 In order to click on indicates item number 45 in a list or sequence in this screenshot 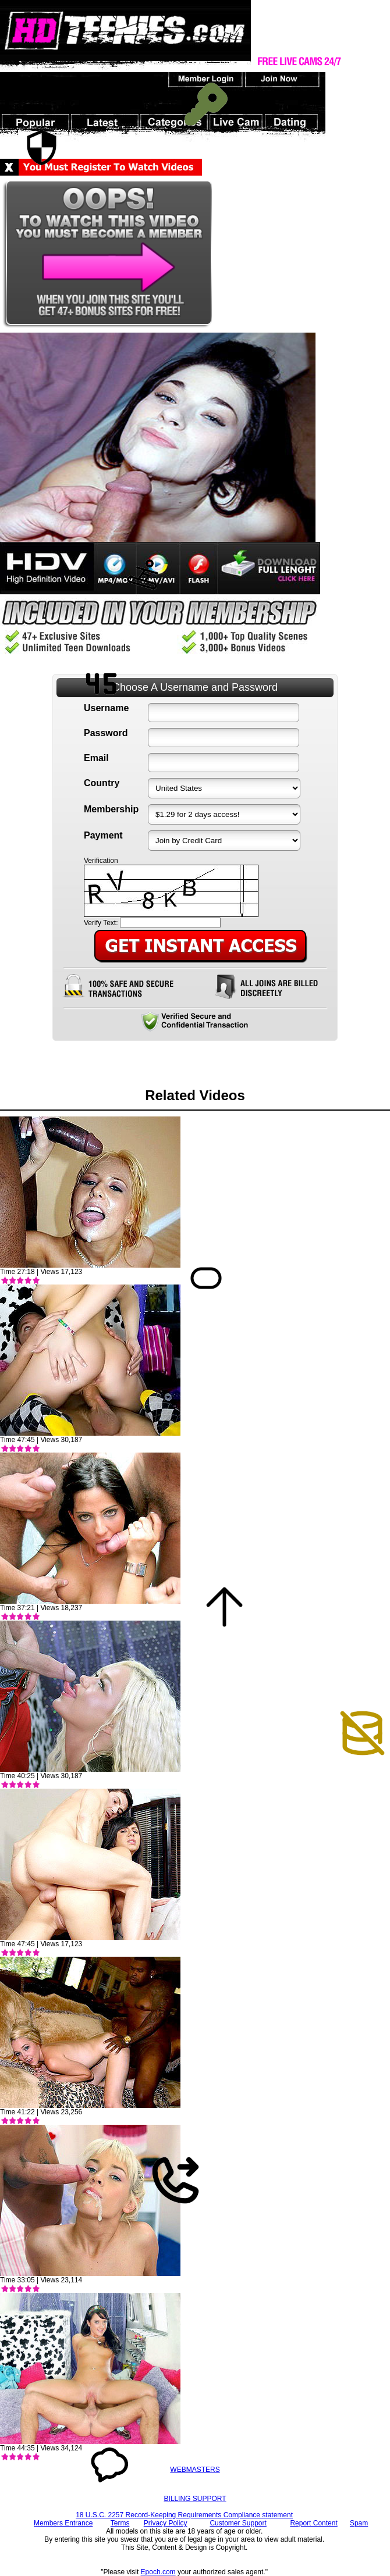, I will do `click(101, 684)`.